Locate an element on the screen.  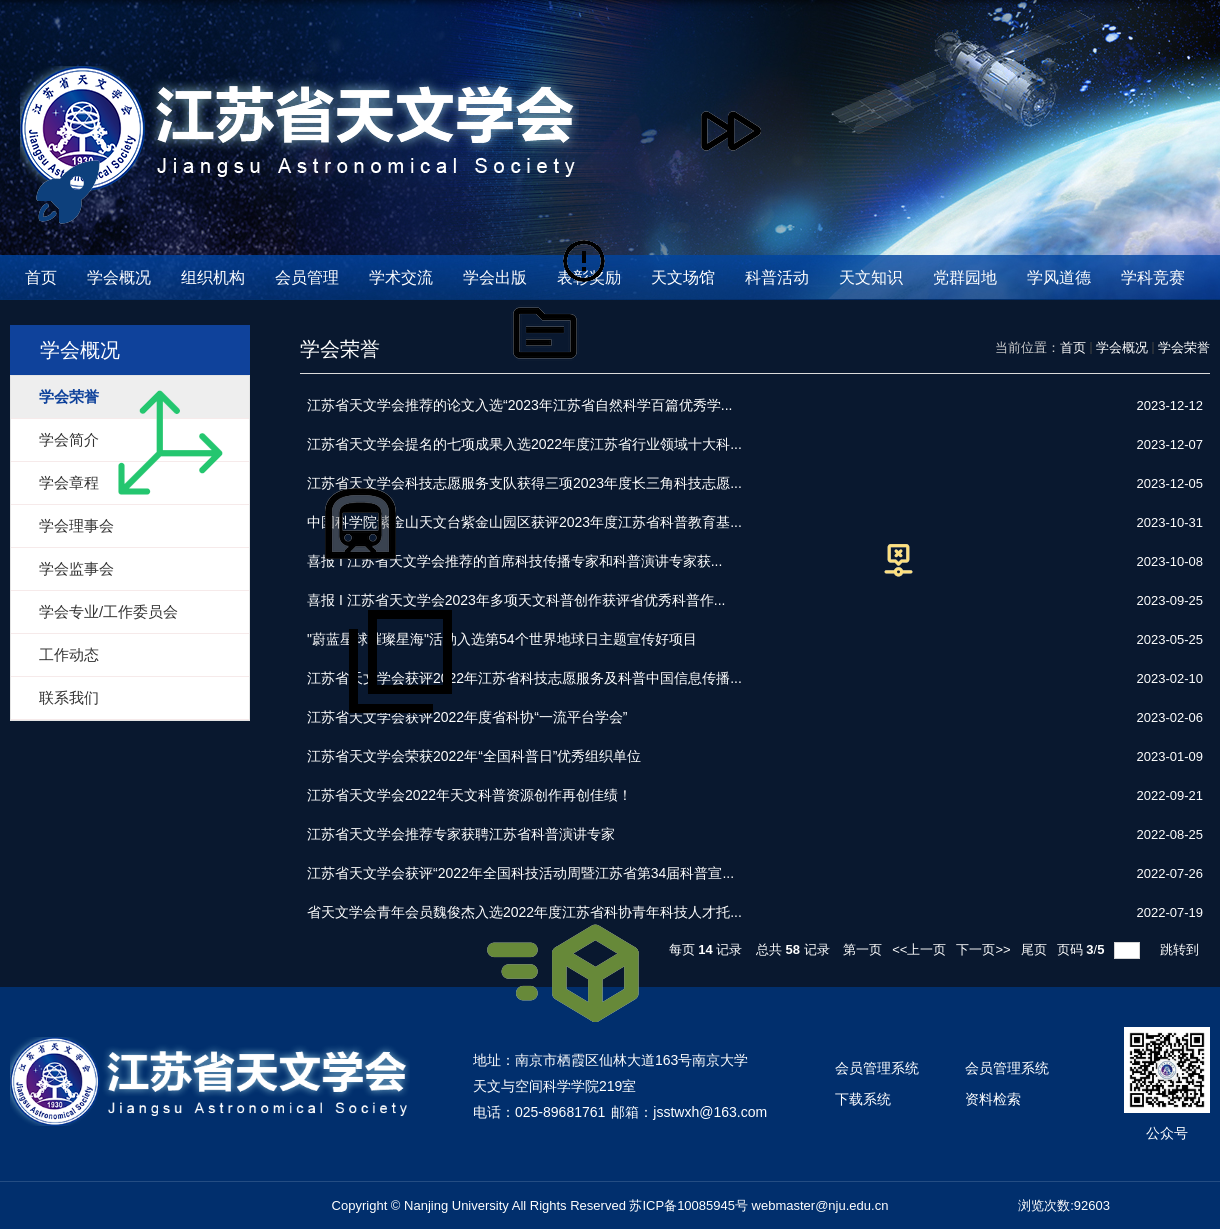
skip forward in media playback is located at coordinates (728, 131).